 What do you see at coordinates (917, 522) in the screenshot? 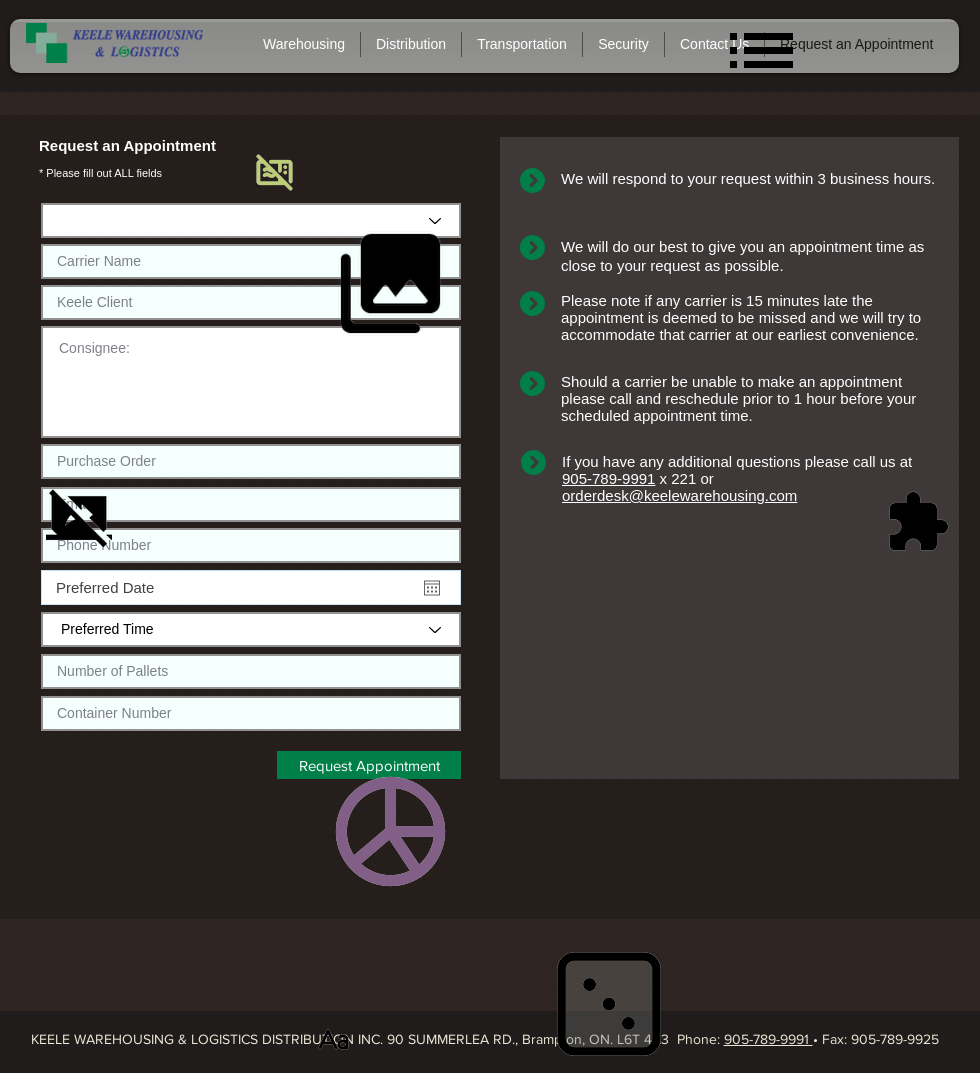
I see `access browser extensions` at bounding box center [917, 522].